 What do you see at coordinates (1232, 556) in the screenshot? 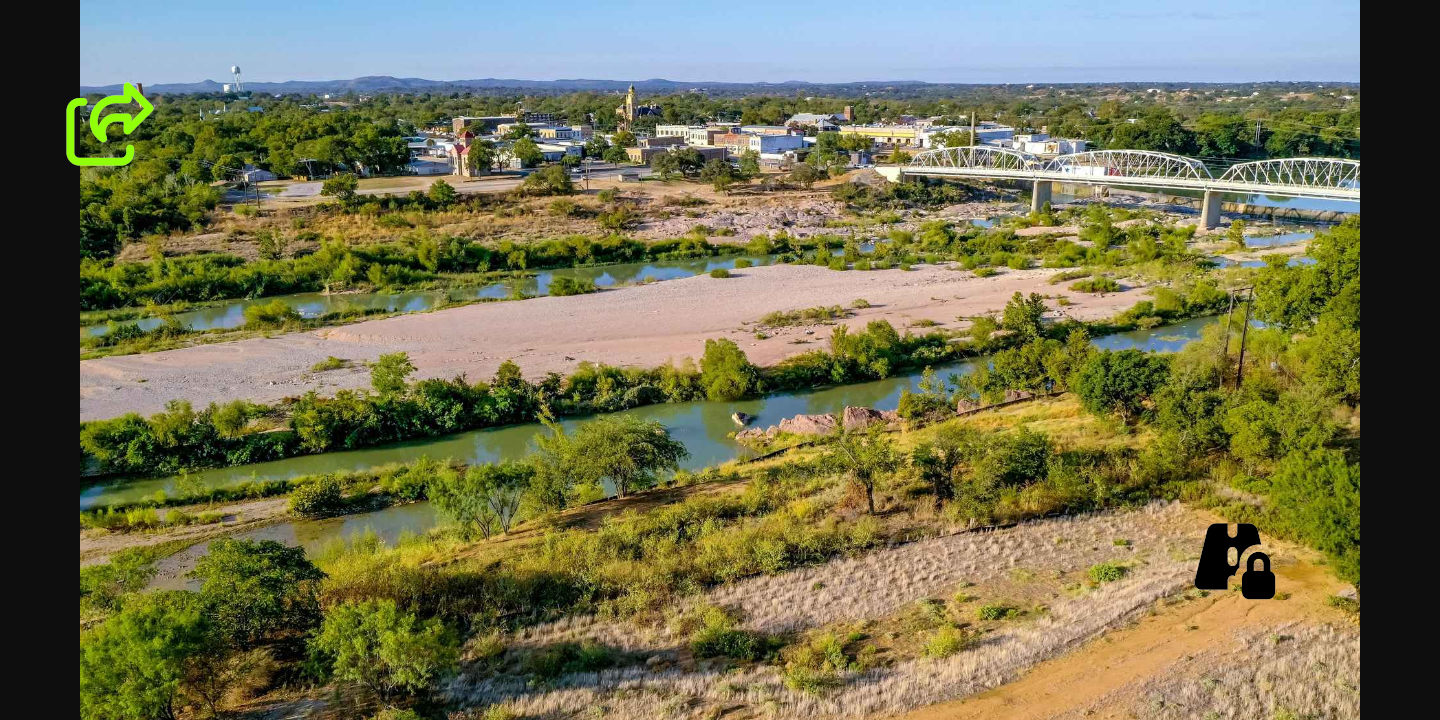
I see `indicates a road or route is locked or restricted` at bounding box center [1232, 556].